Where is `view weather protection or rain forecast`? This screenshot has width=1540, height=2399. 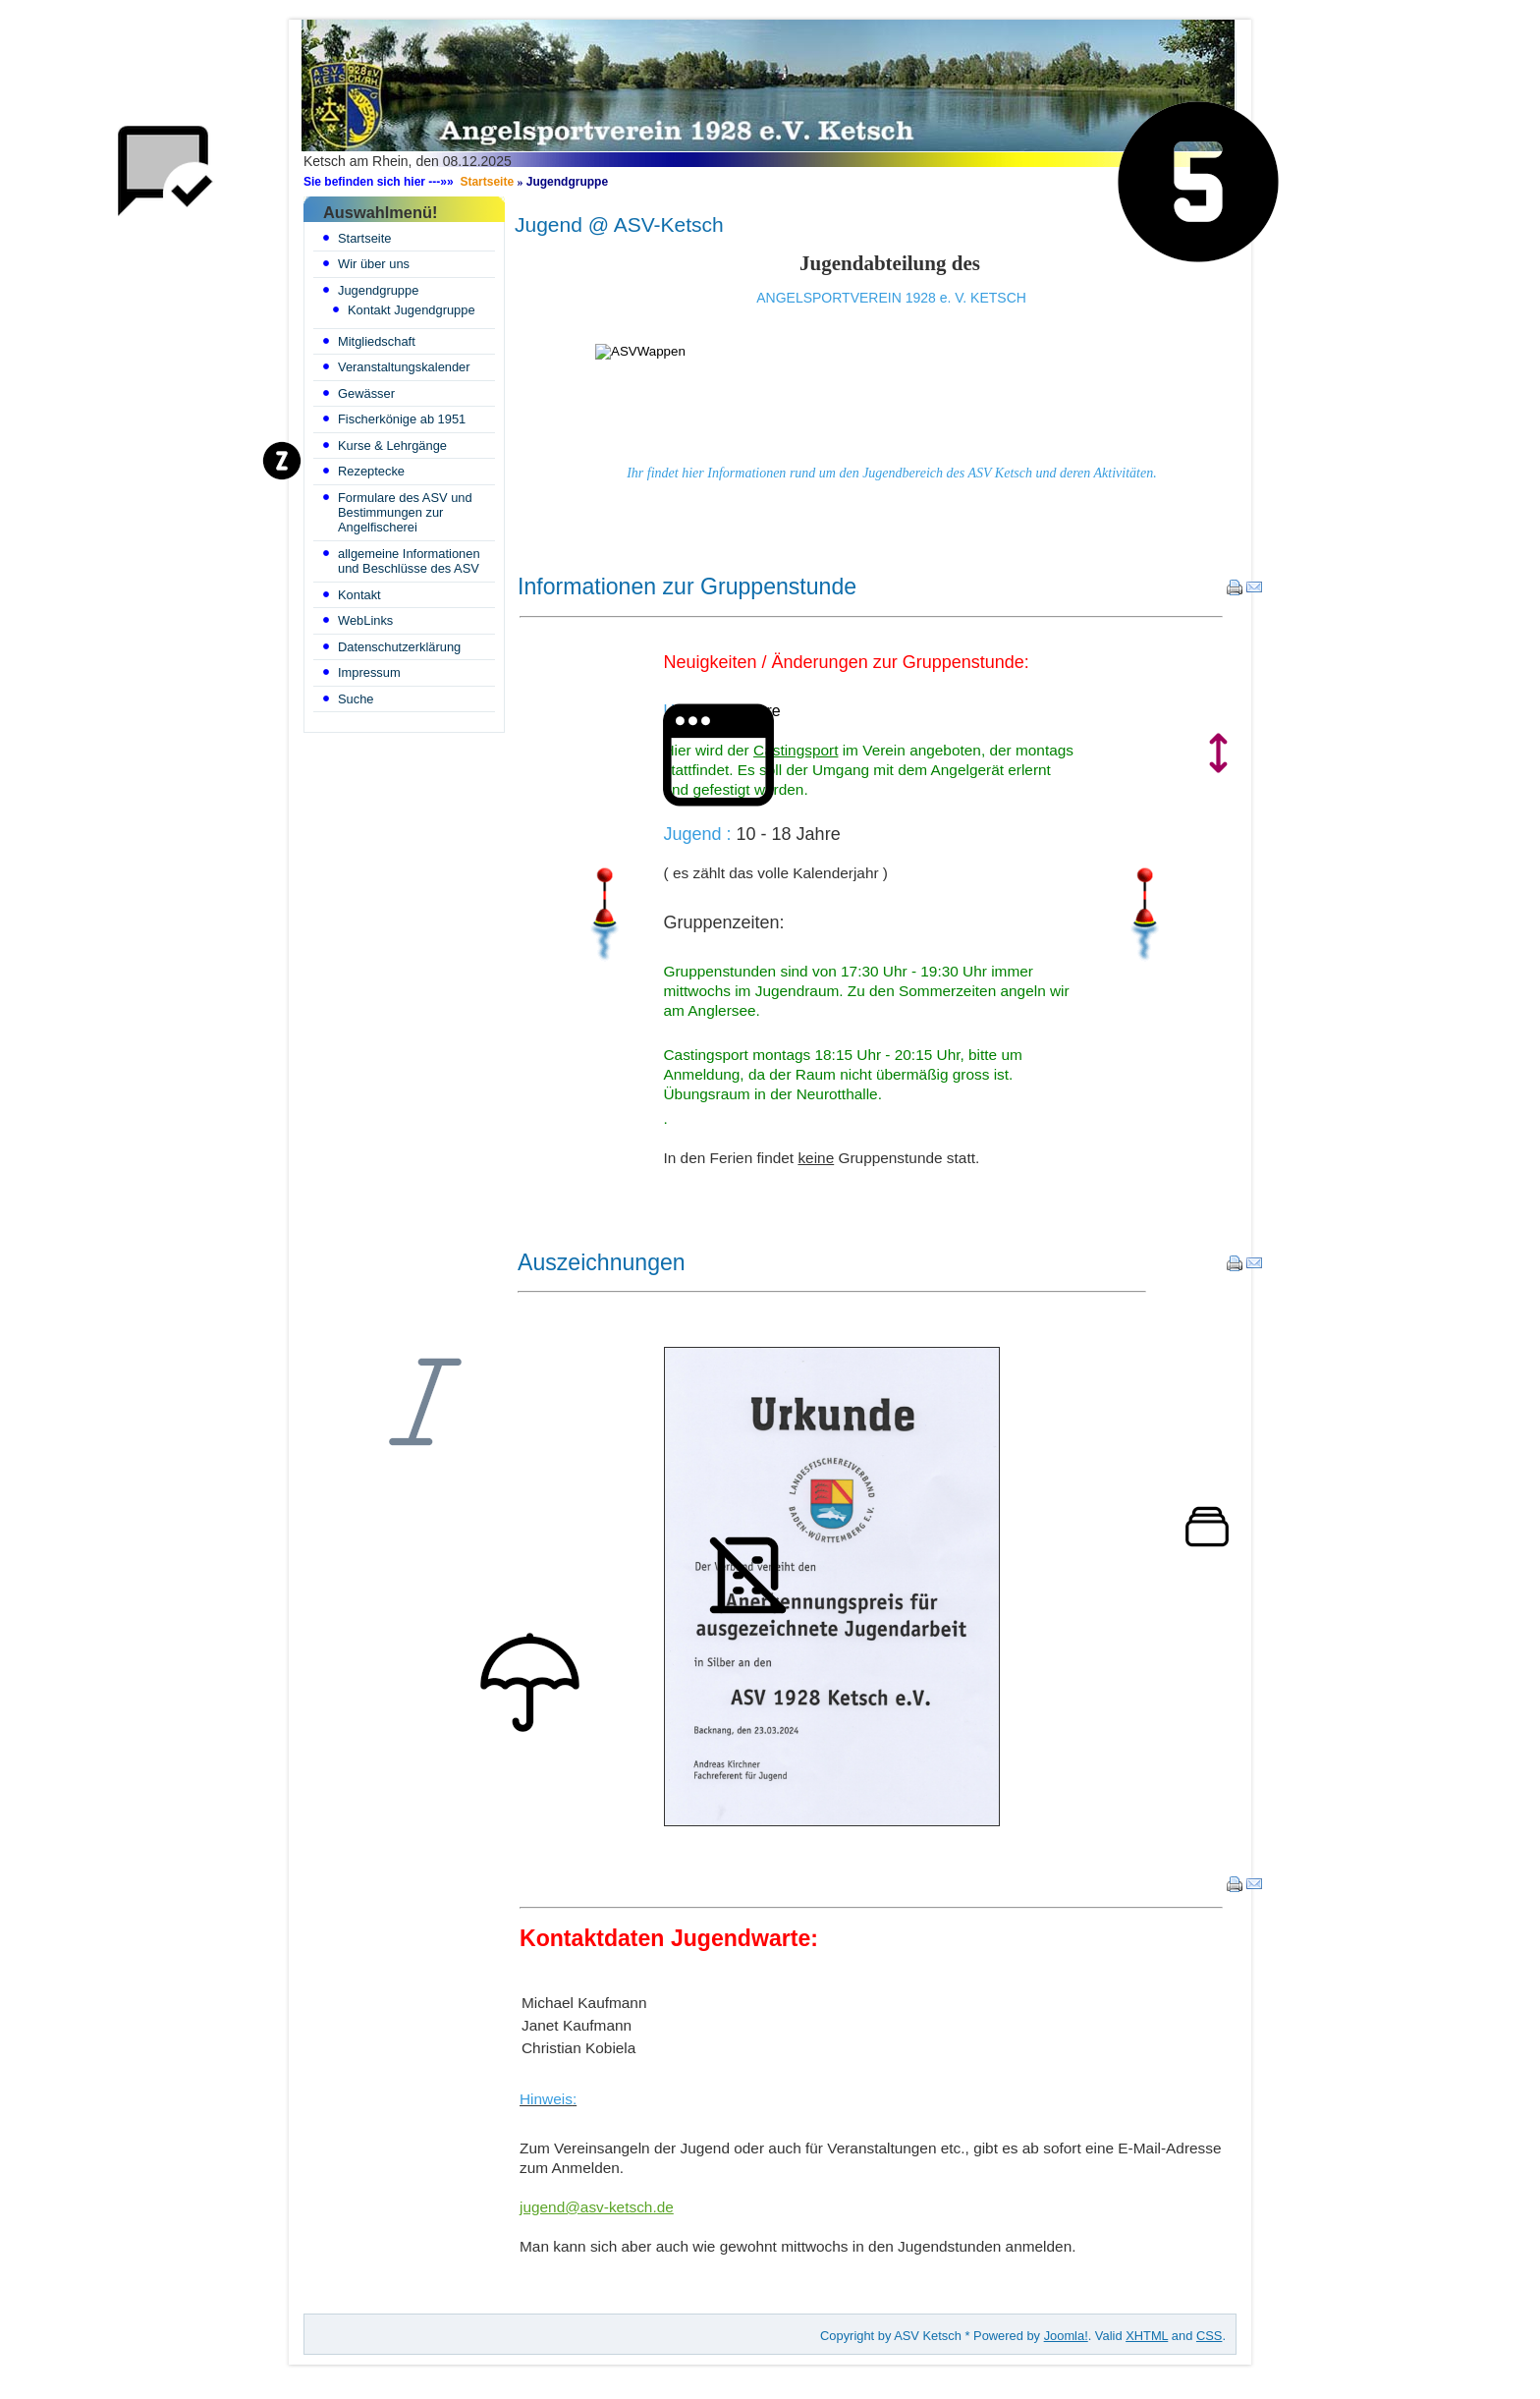
view weather protection or rain forecast is located at coordinates (529, 1682).